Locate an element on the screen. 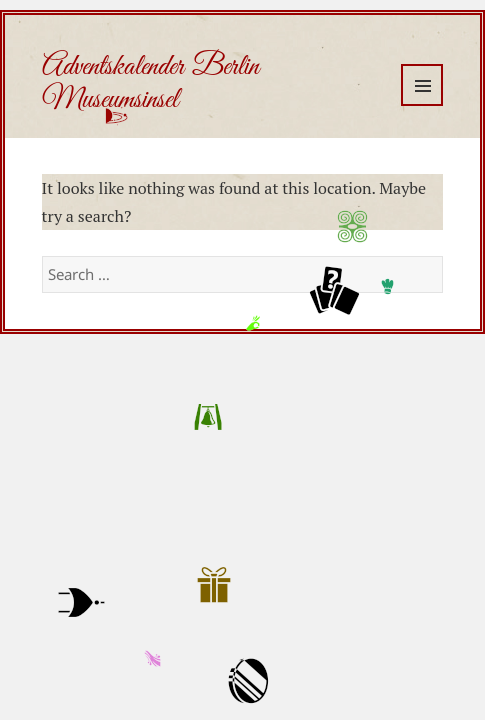 The image size is (485, 720). represents a coin or currency item in-game is located at coordinates (249, 681).